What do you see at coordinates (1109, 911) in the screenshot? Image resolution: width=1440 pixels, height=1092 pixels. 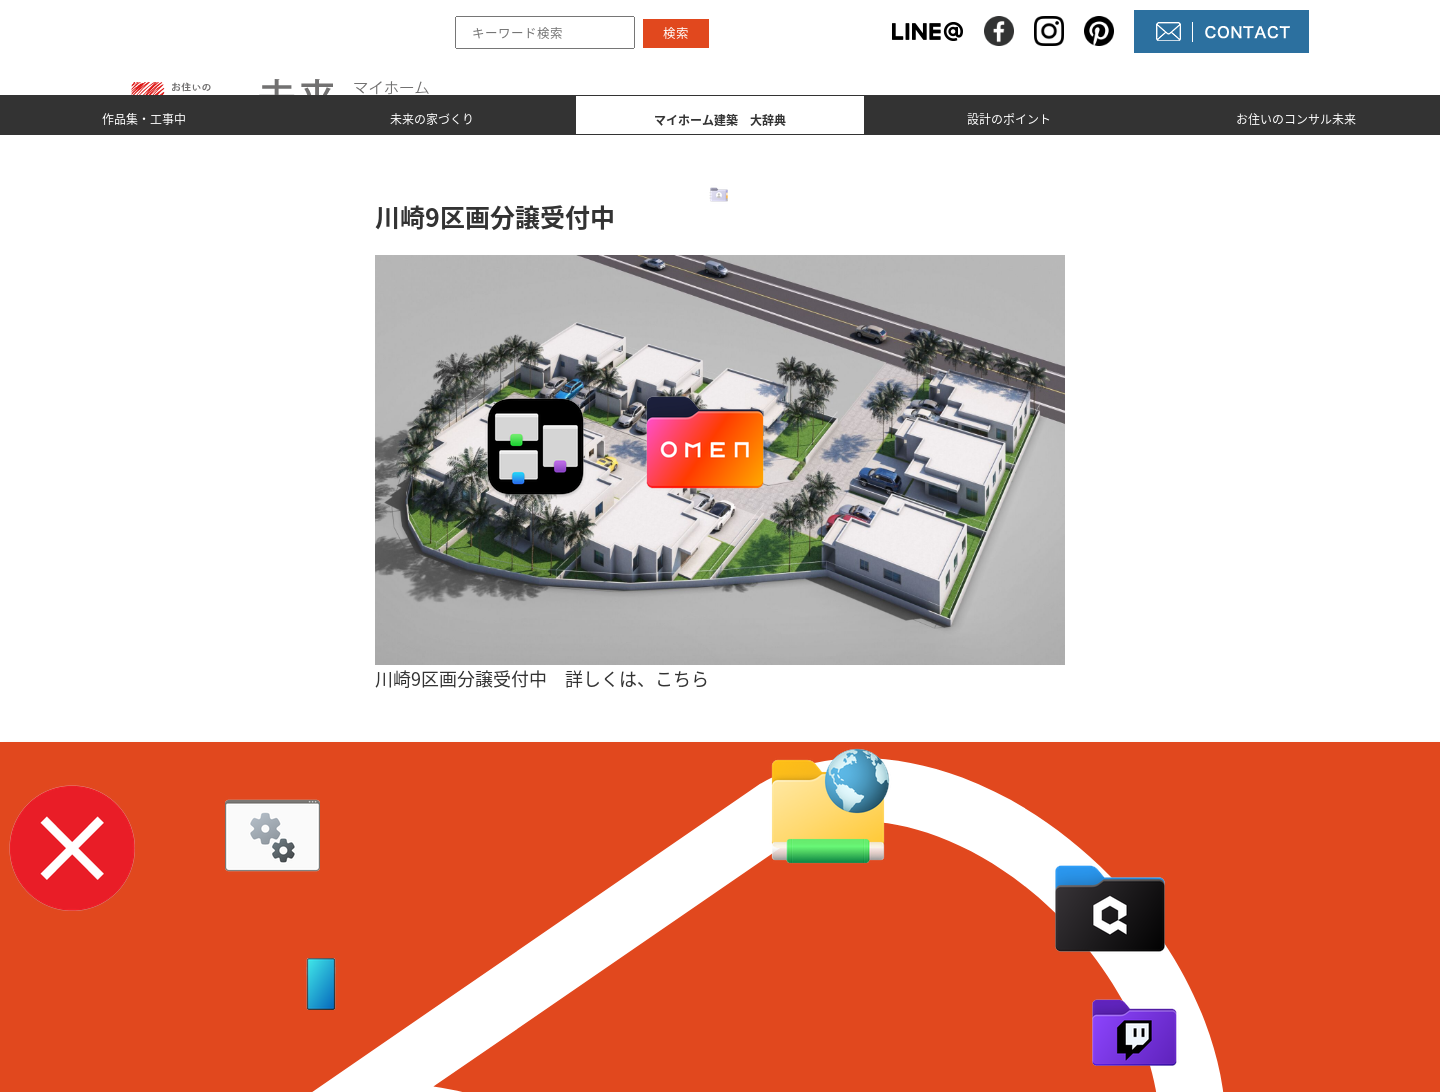 I see `open quixel assets folder` at bounding box center [1109, 911].